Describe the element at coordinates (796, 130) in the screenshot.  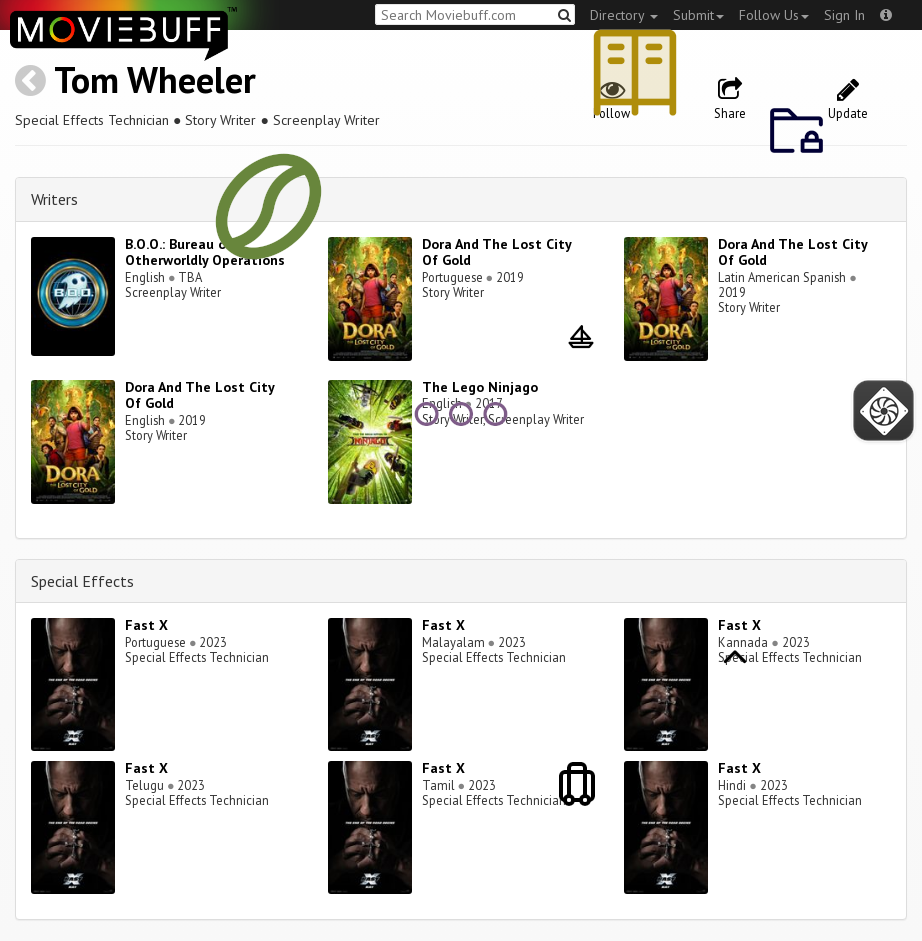
I see `access a password-protected folder` at that location.